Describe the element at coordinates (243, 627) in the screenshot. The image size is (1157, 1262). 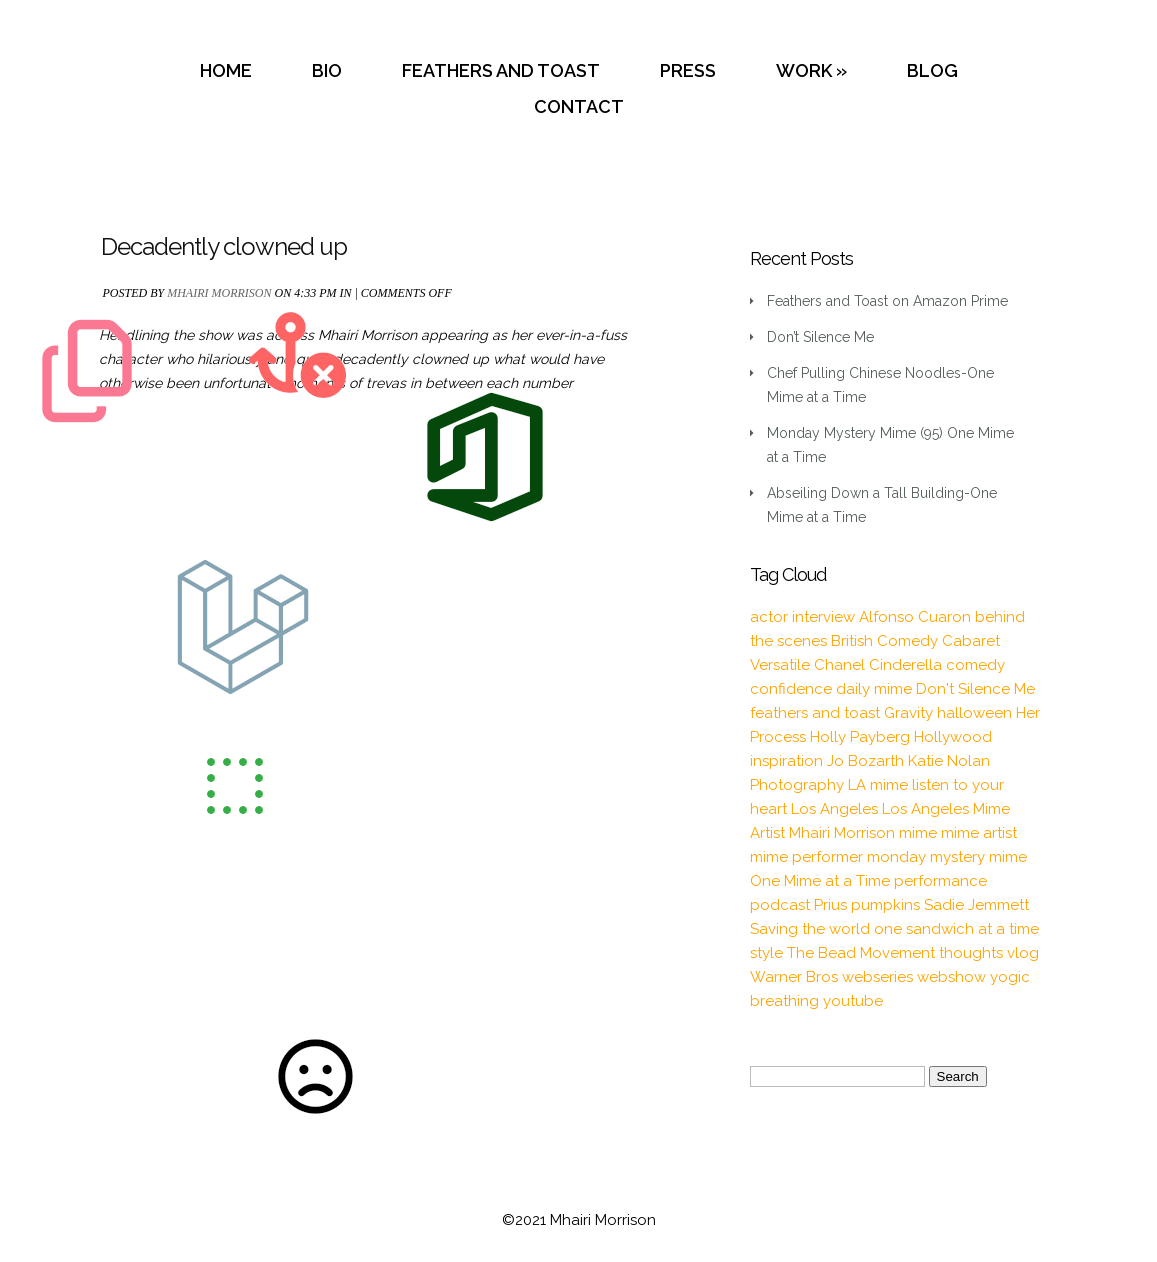
I see `laravel framework logo` at that location.